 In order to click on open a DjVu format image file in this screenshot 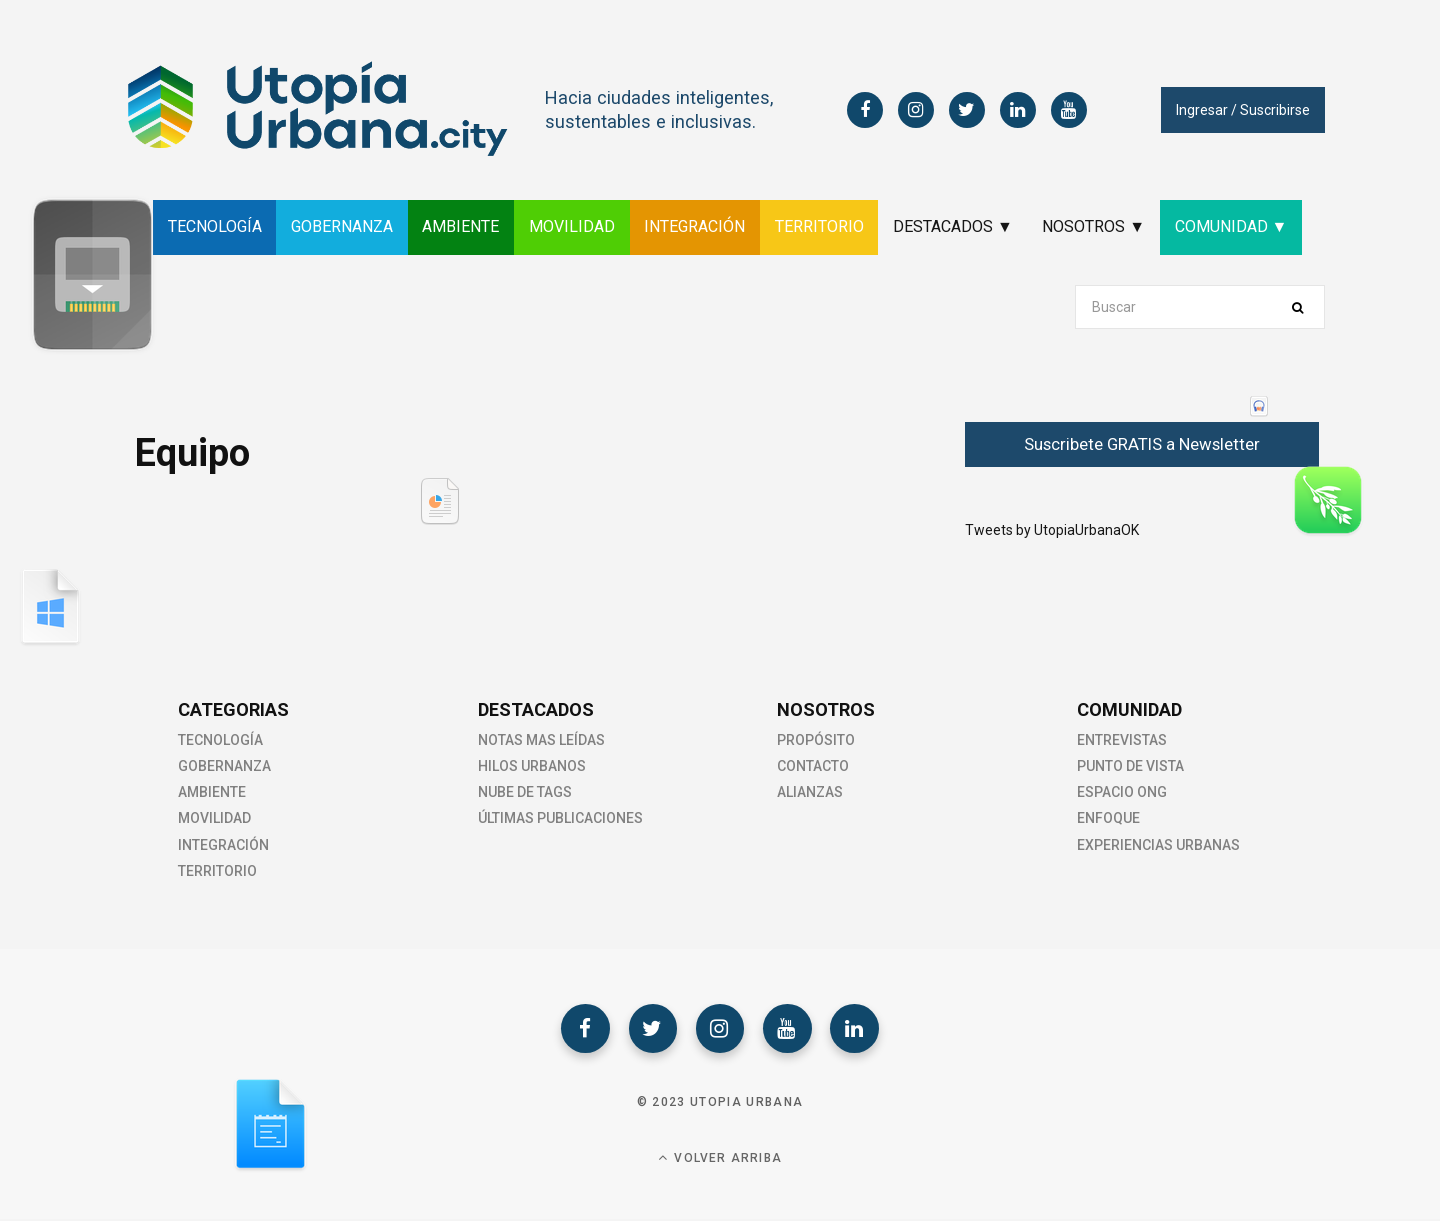, I will do `click(270, 1125)`.